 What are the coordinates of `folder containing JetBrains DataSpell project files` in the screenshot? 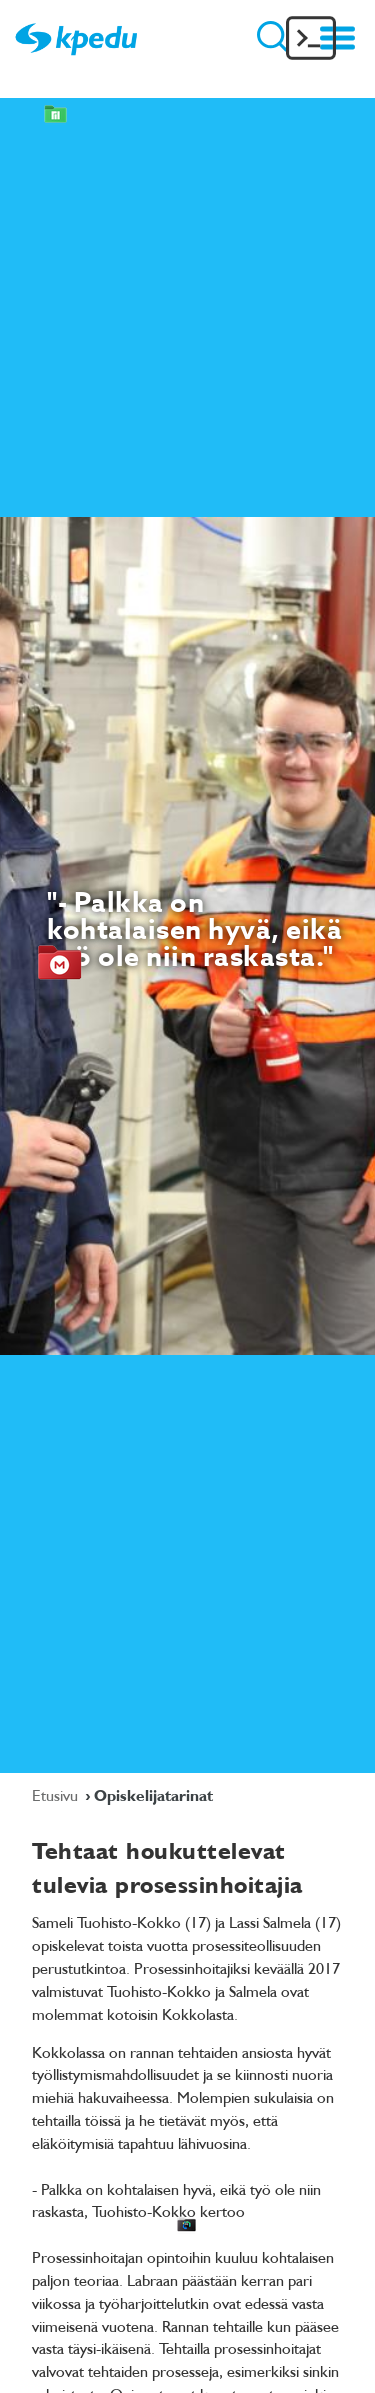 It's located at (186, 2224).